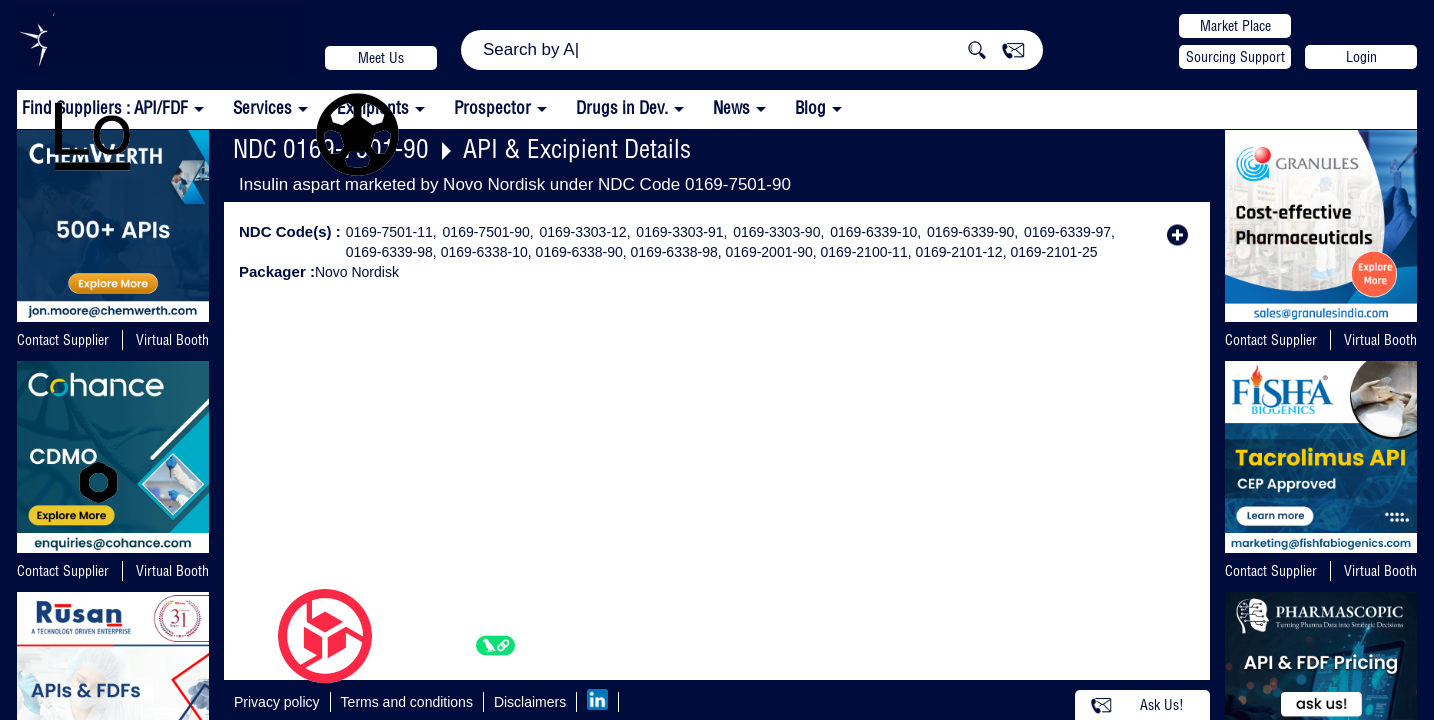  Describe the element at coordinates (495, 645) in the screenshot. I see `langchain official logo` at that location.